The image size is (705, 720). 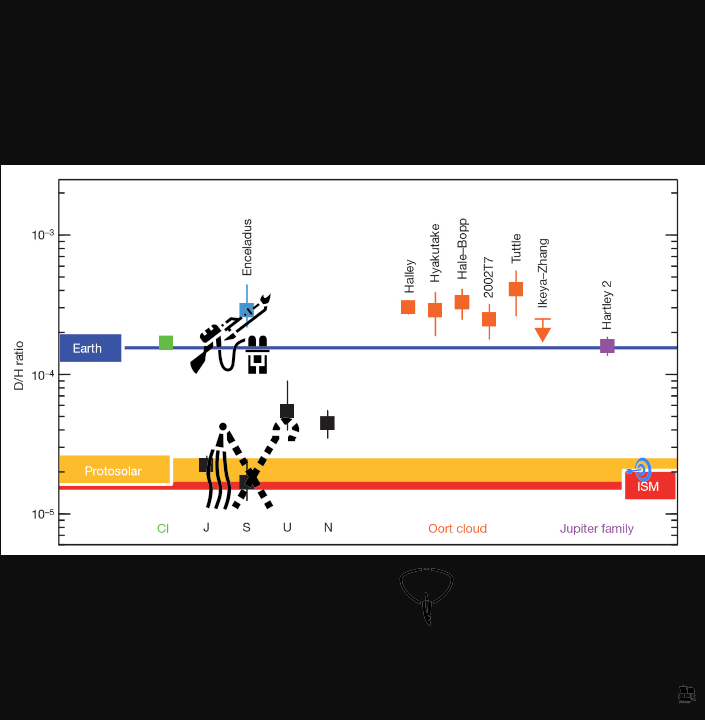 I want to click on ancient Egyptian royalty or pharaoh symbol, so click(x=252, y=462).